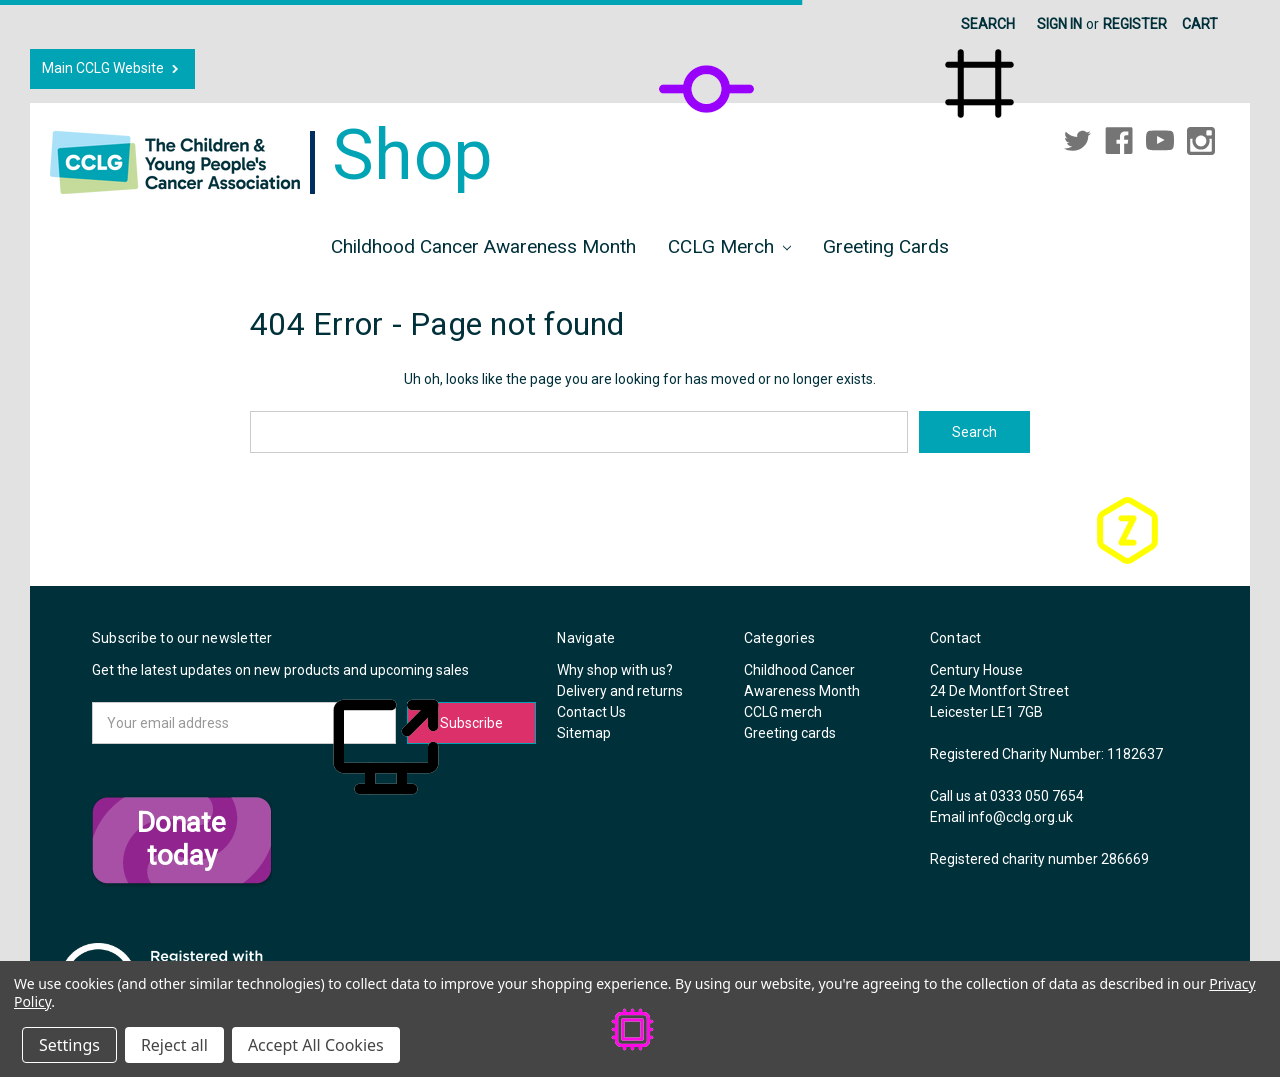  What do you see at coordinates (1127, 530) in the screenshot?
I see `app or service logo starting with Z` at bounding box center [1127, 530].